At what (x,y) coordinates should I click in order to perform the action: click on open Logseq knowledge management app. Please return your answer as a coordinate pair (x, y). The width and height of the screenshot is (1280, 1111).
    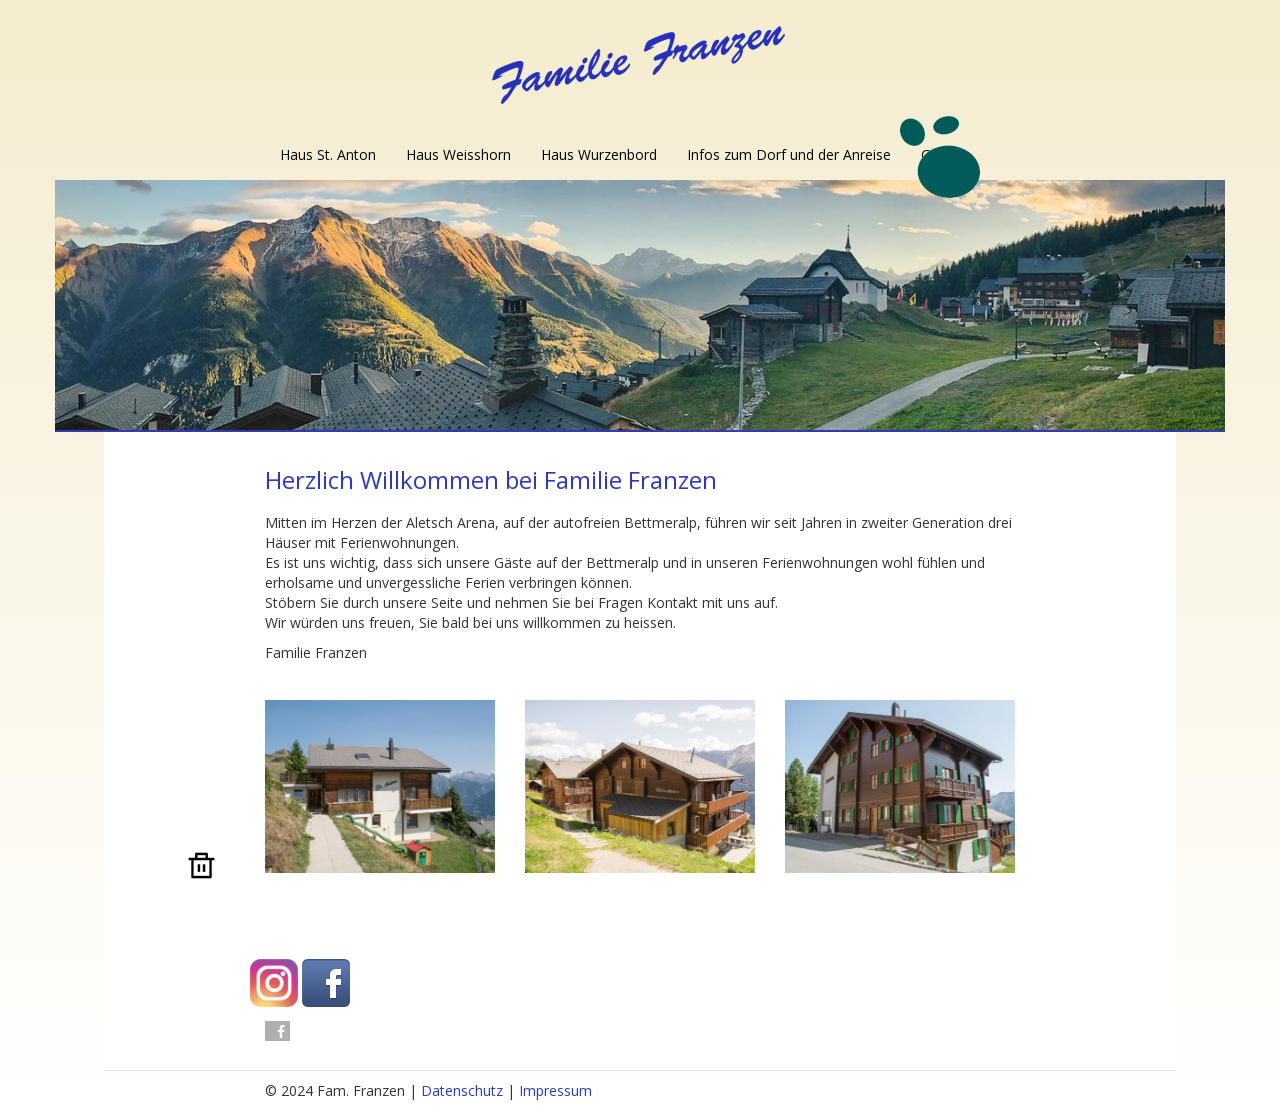
    Looking at the image, I should click on (940, 157).